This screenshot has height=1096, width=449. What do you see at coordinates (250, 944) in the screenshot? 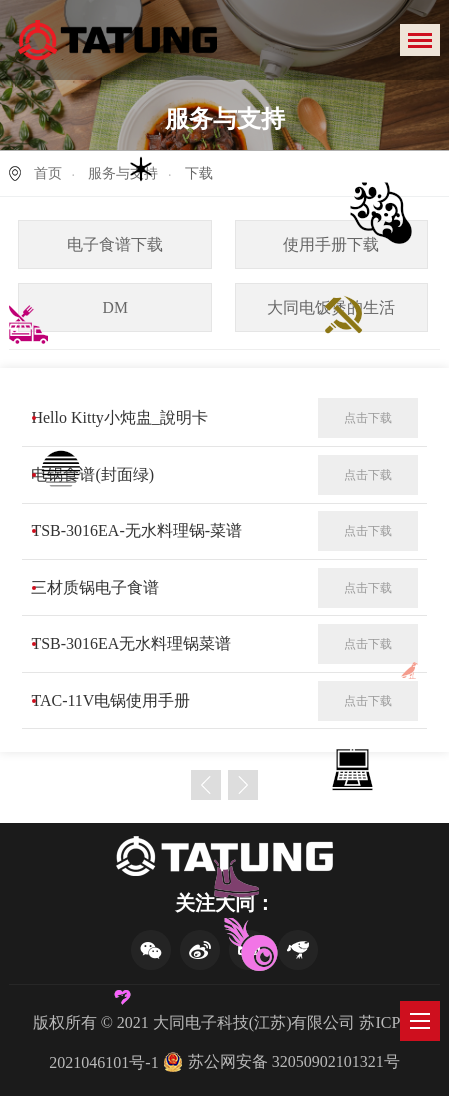
I see `indicates a status effect like curse or blindness in a game` at bounding box center [250, 944].